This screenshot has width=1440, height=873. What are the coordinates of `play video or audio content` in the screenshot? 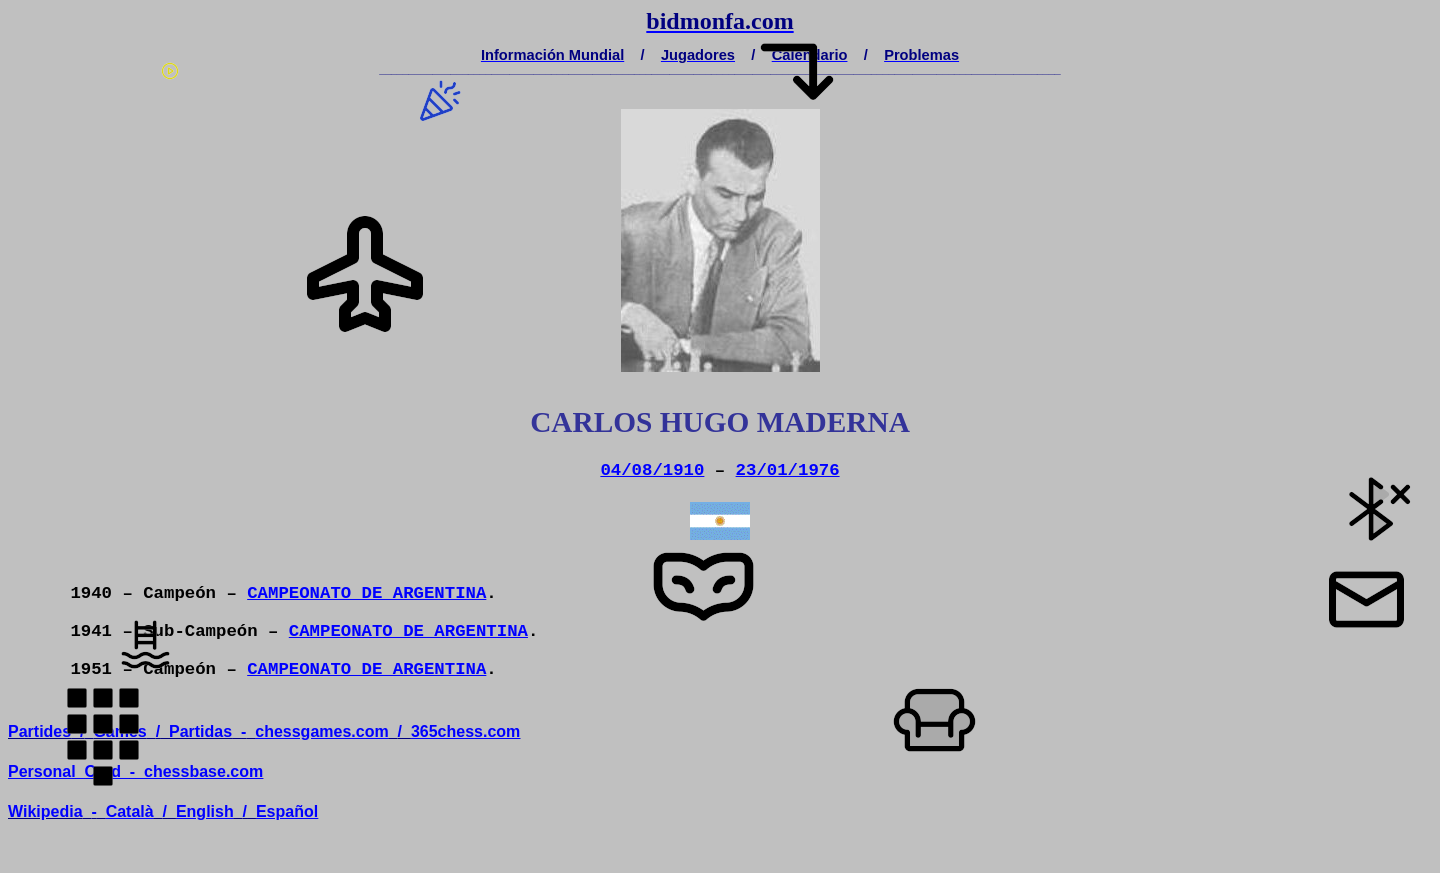 It's located at (170, 71).